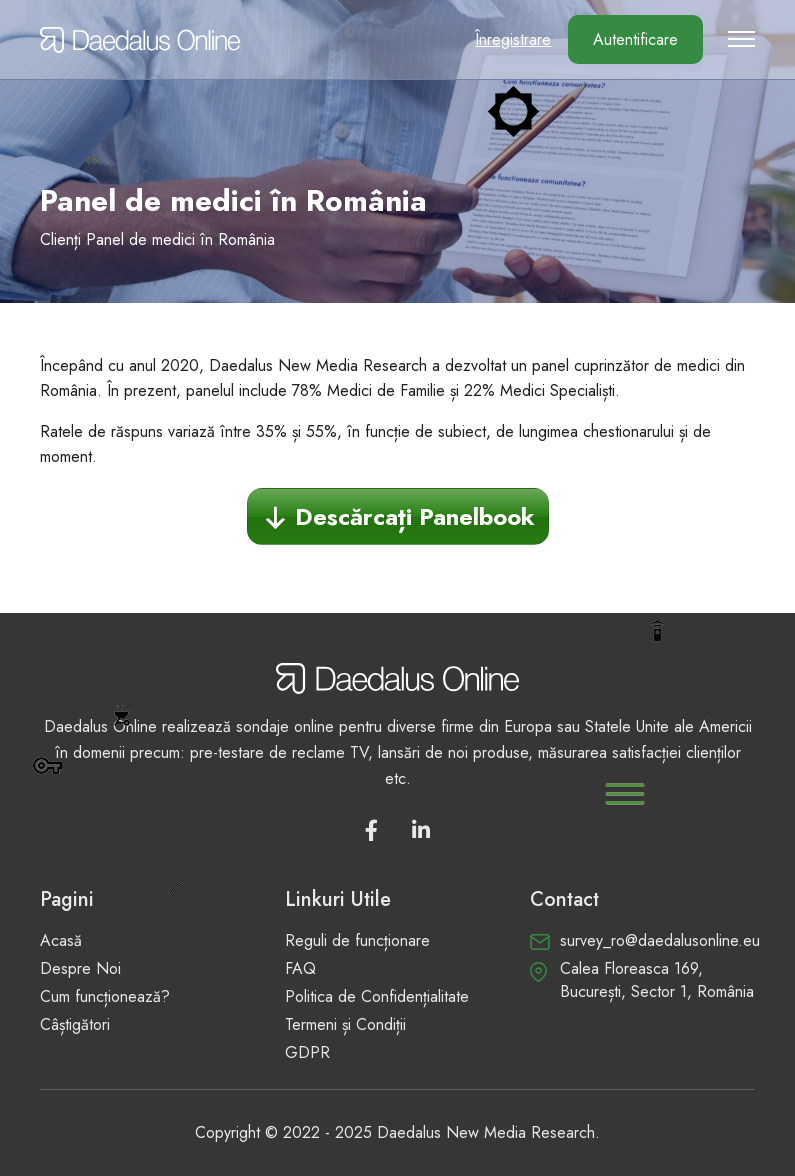  What do you see at coordinates (657, 631) in the screenshot?
I see `access remote control settings` at bounding box center [657, 631].